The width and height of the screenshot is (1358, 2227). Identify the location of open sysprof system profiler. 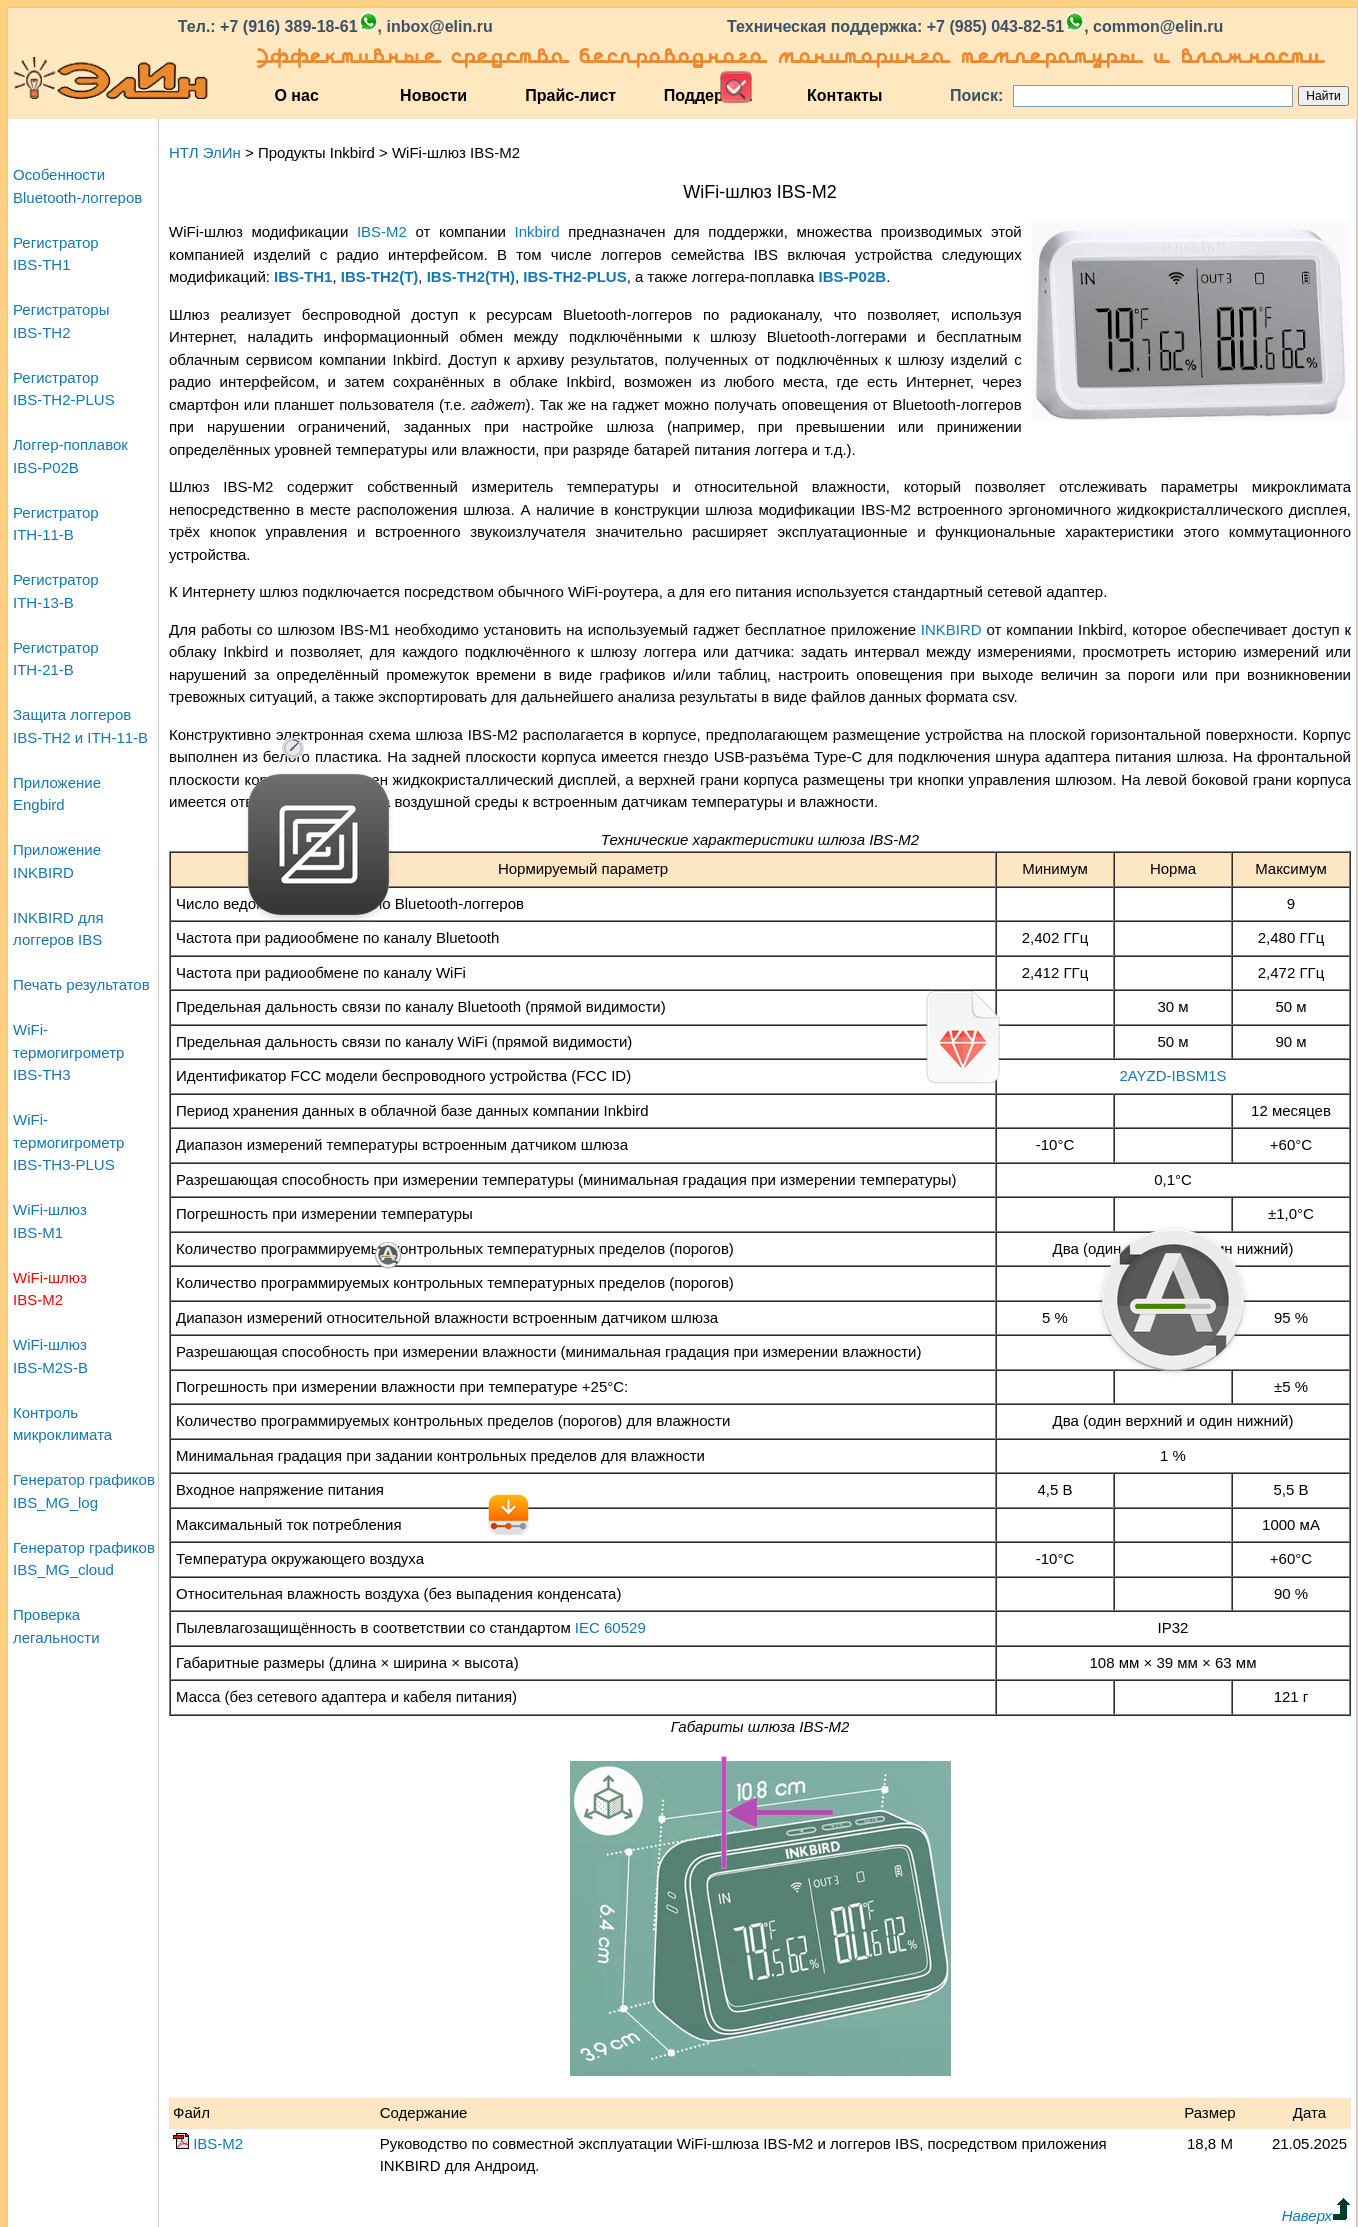
(293, 748).